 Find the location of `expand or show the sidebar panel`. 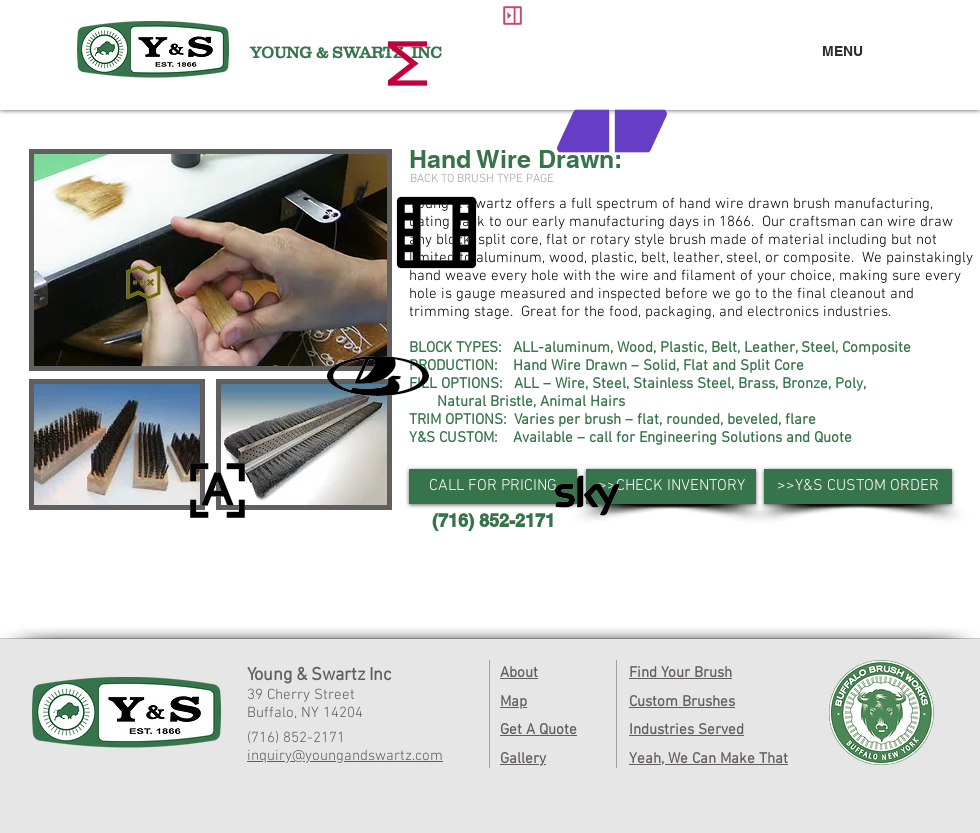

expand or show the sidebar panel is located at coordinates (512, 15).